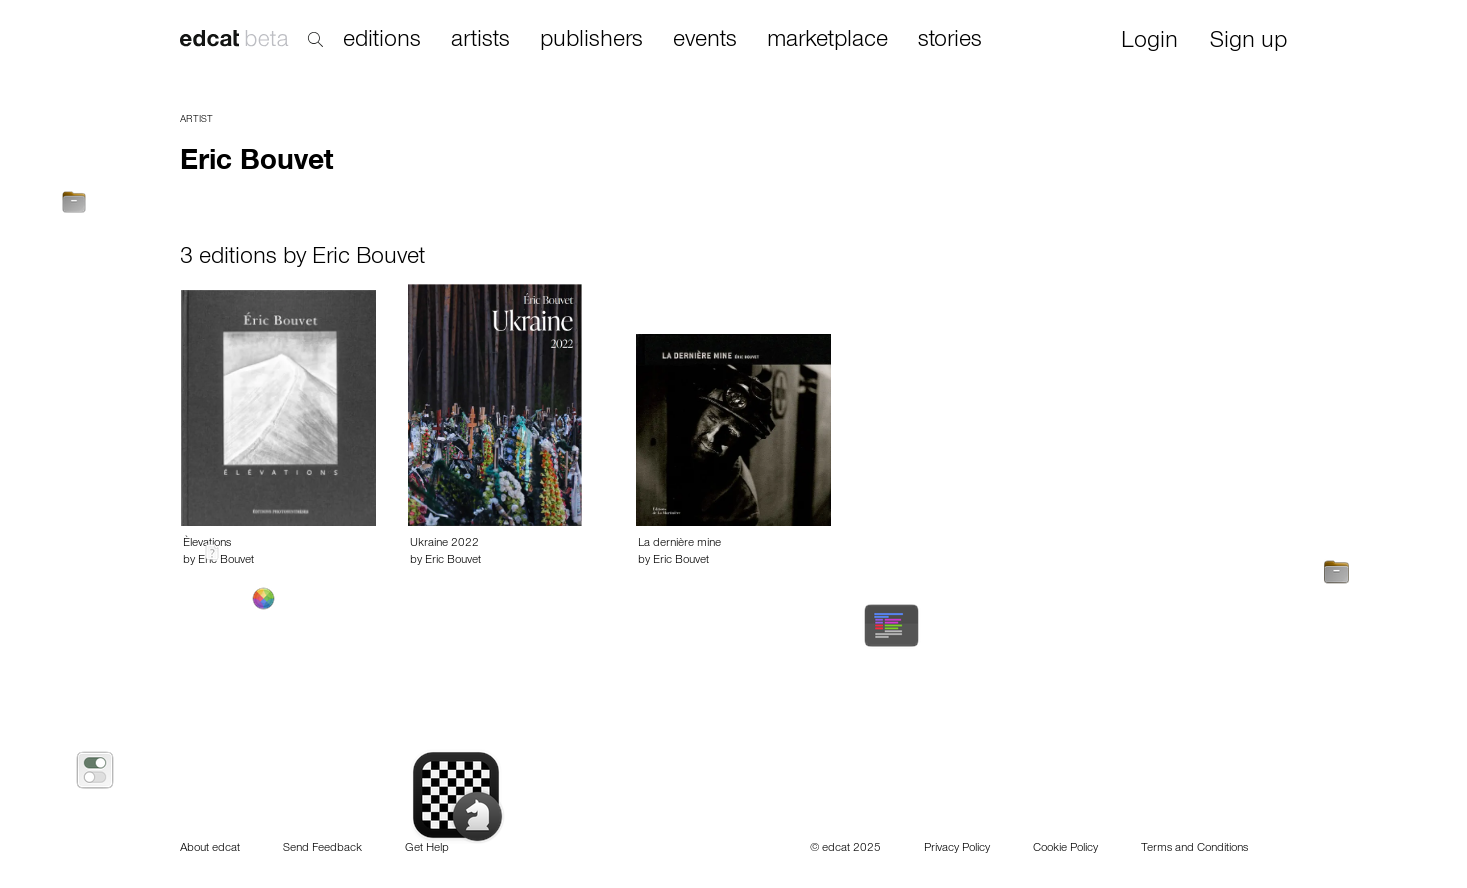 Image resolution: width=1467 pixels, height=888 pixels. I want to click on unrecognized file type, so click(212, 552).